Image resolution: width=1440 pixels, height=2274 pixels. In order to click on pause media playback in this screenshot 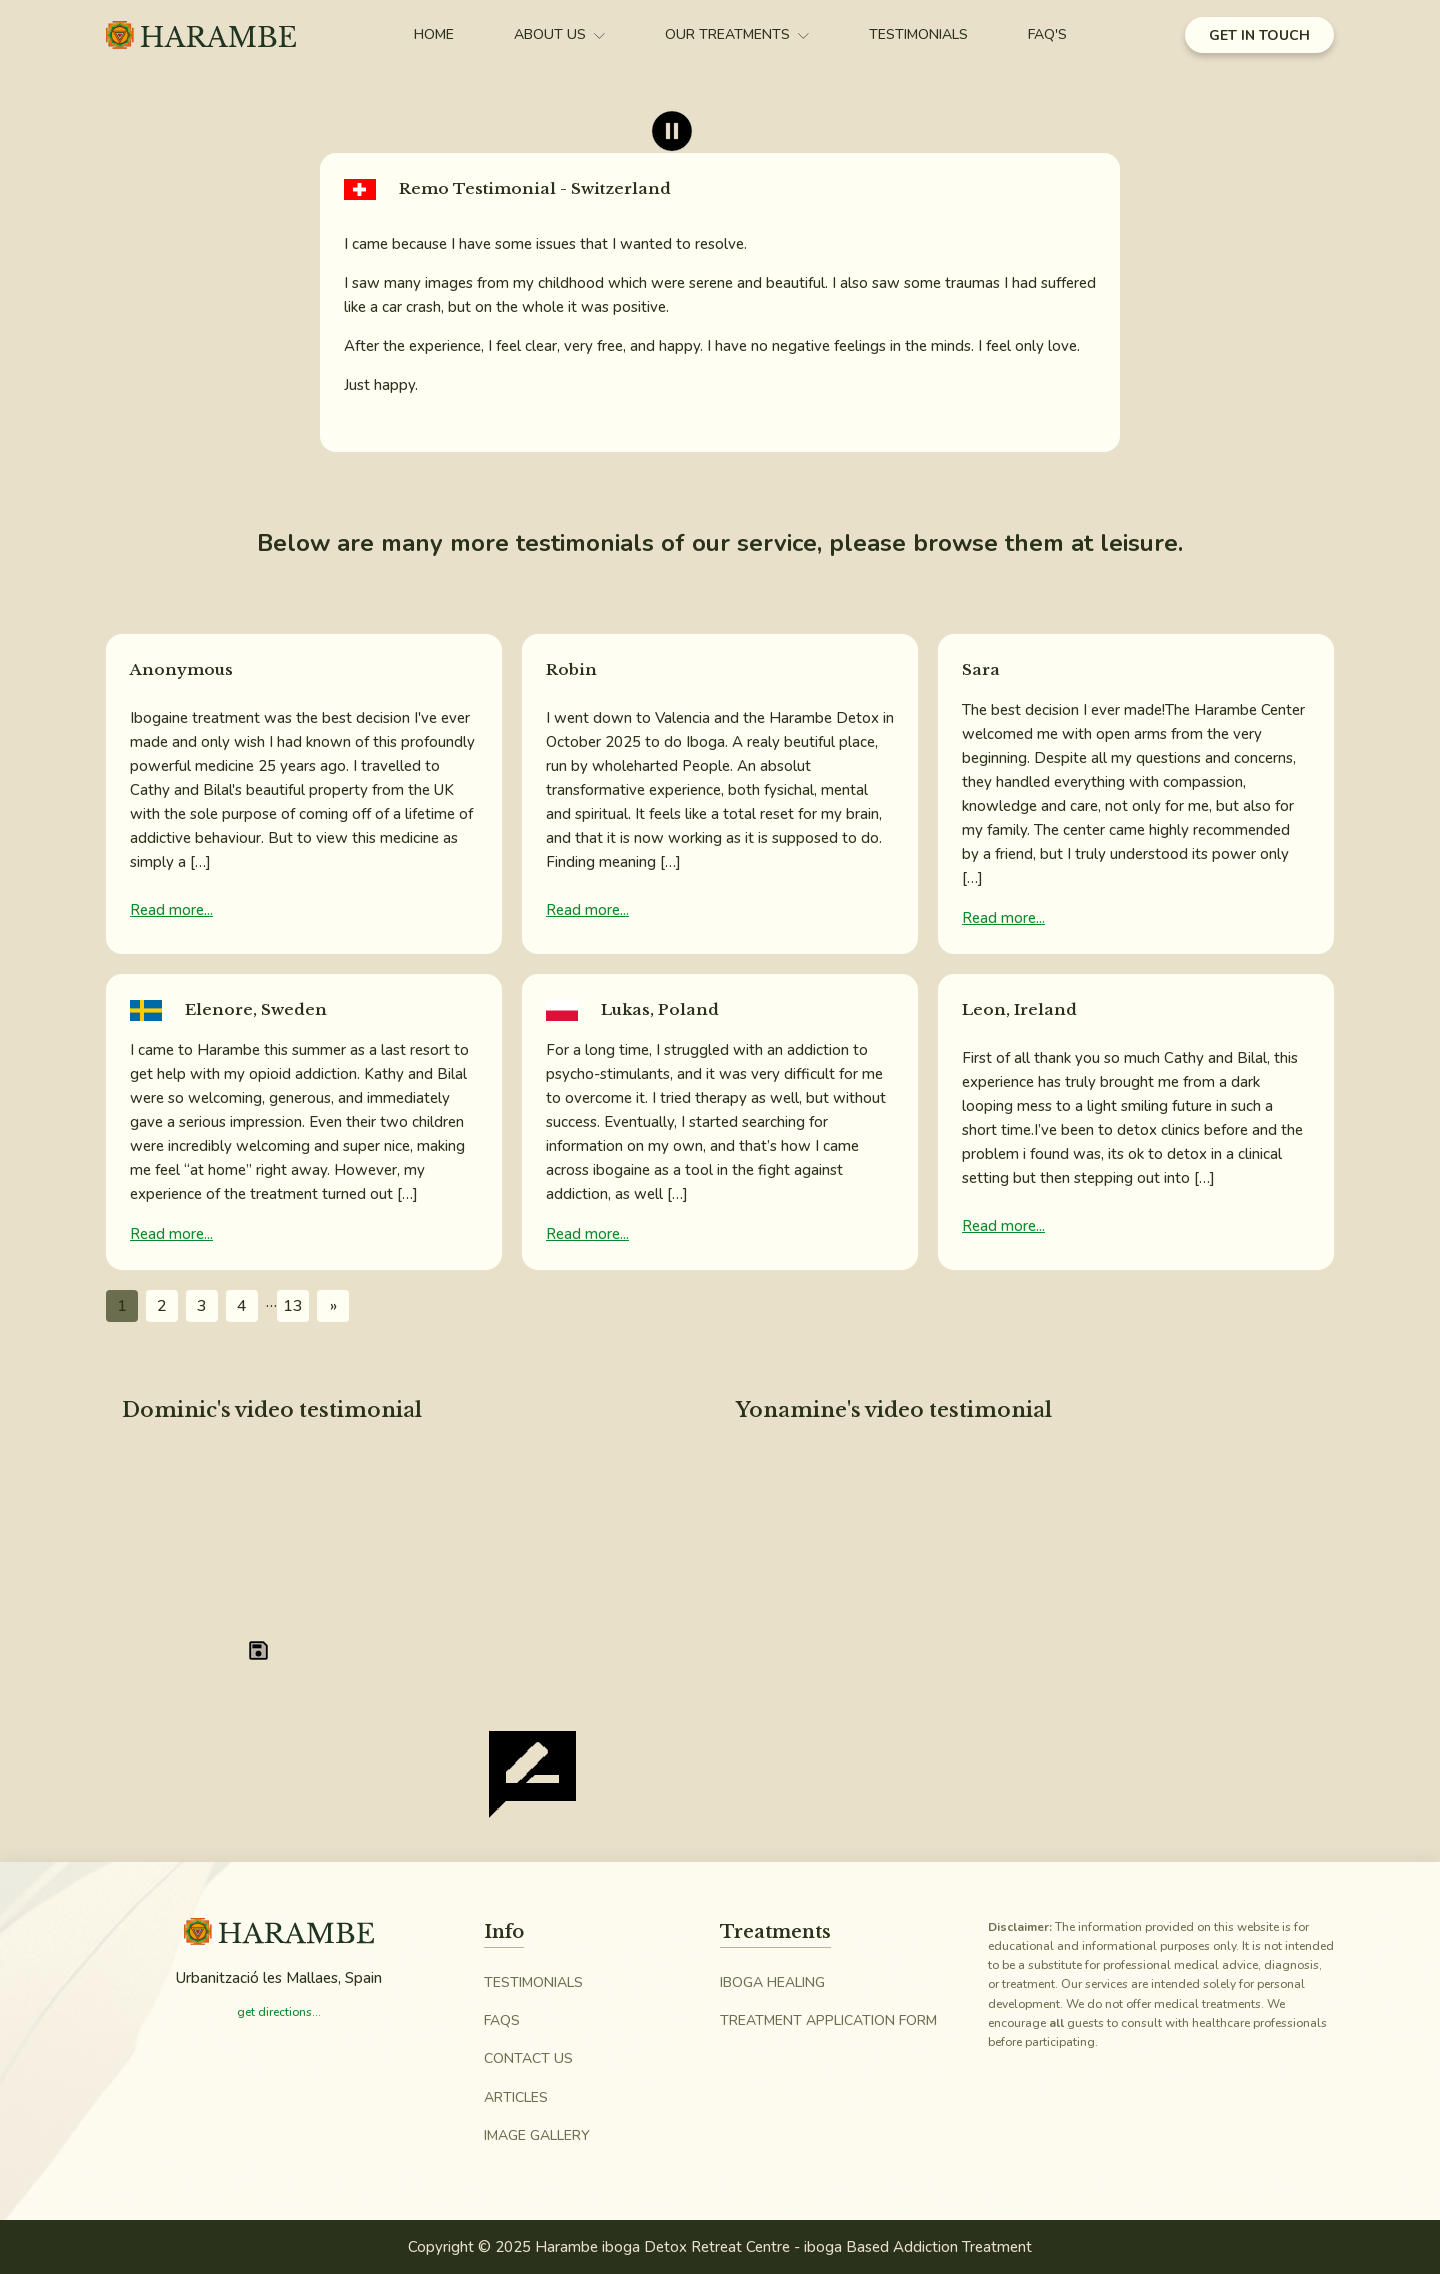, I will do `click(672, 131)`.